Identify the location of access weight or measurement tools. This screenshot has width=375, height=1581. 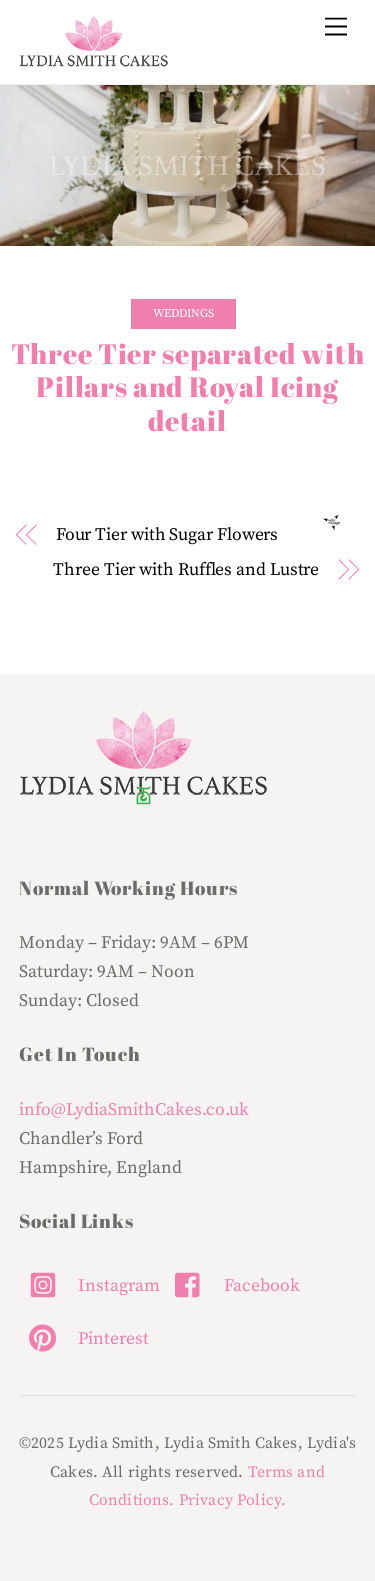
(143, 795).